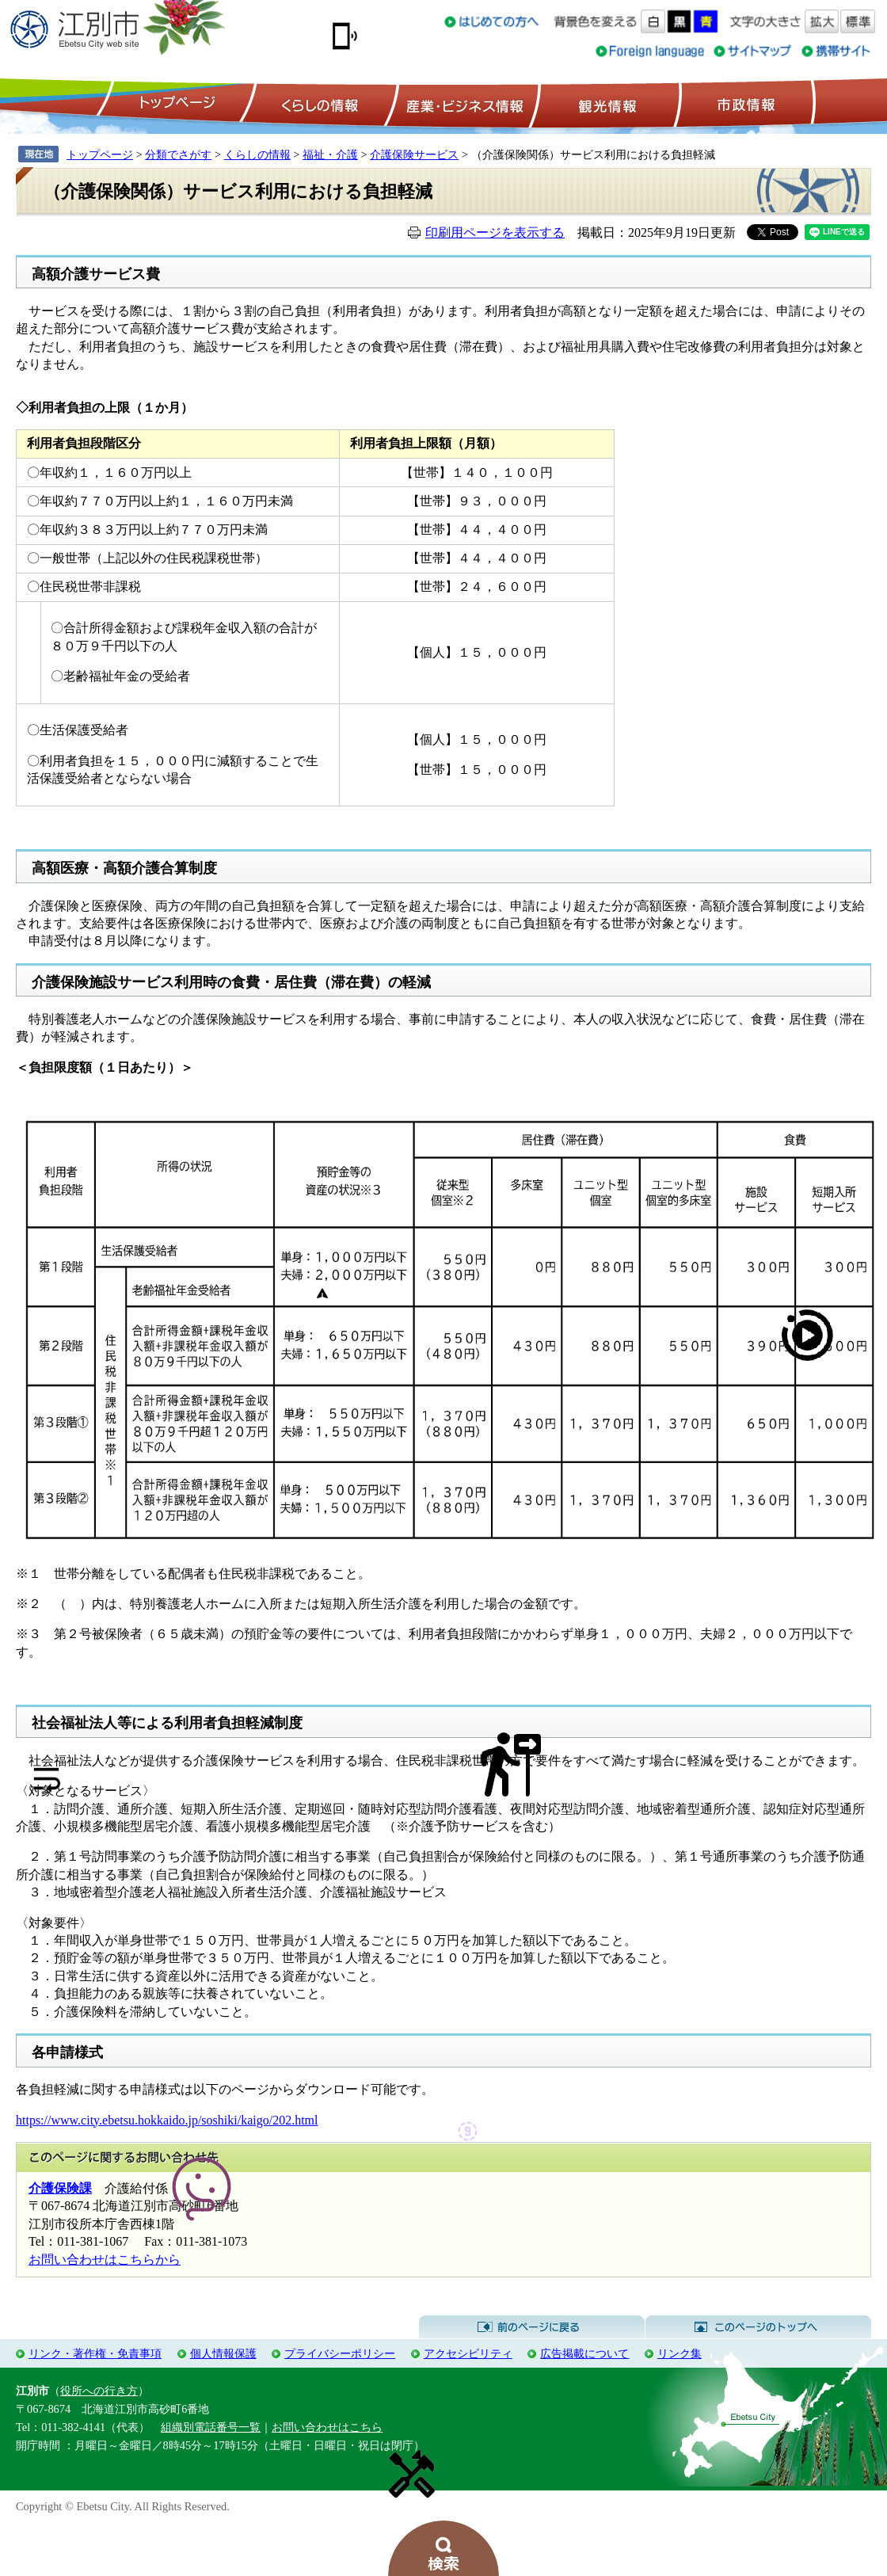  I want to click on enable motion photos capture, so click(807, 1335).